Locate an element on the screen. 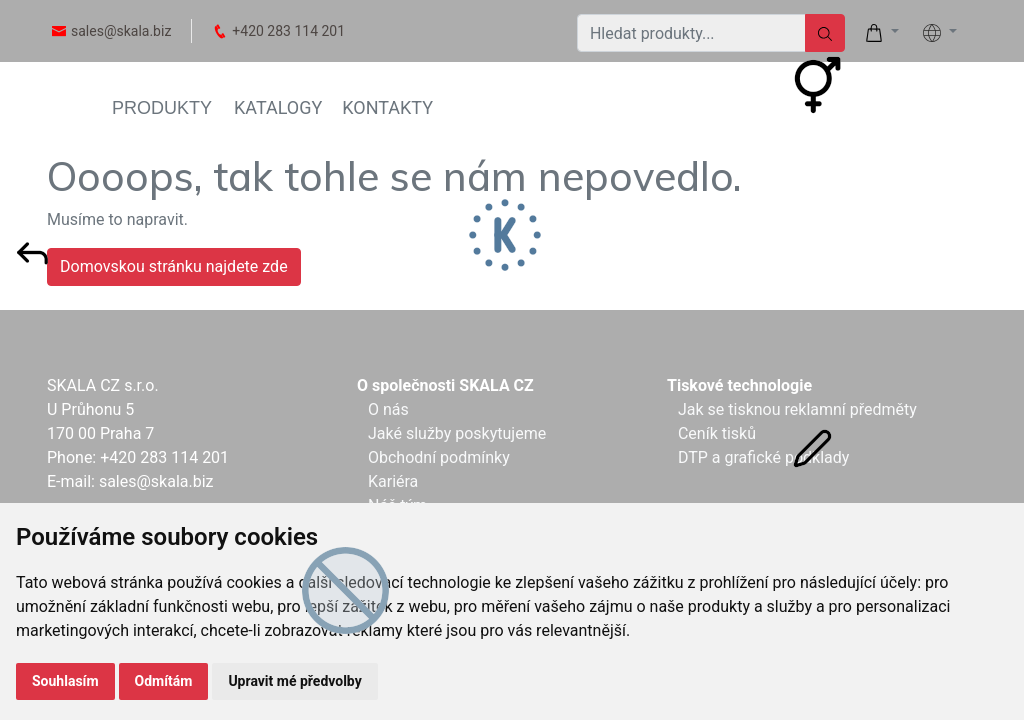  reply to a message or email is located at coordinates (32, 252).